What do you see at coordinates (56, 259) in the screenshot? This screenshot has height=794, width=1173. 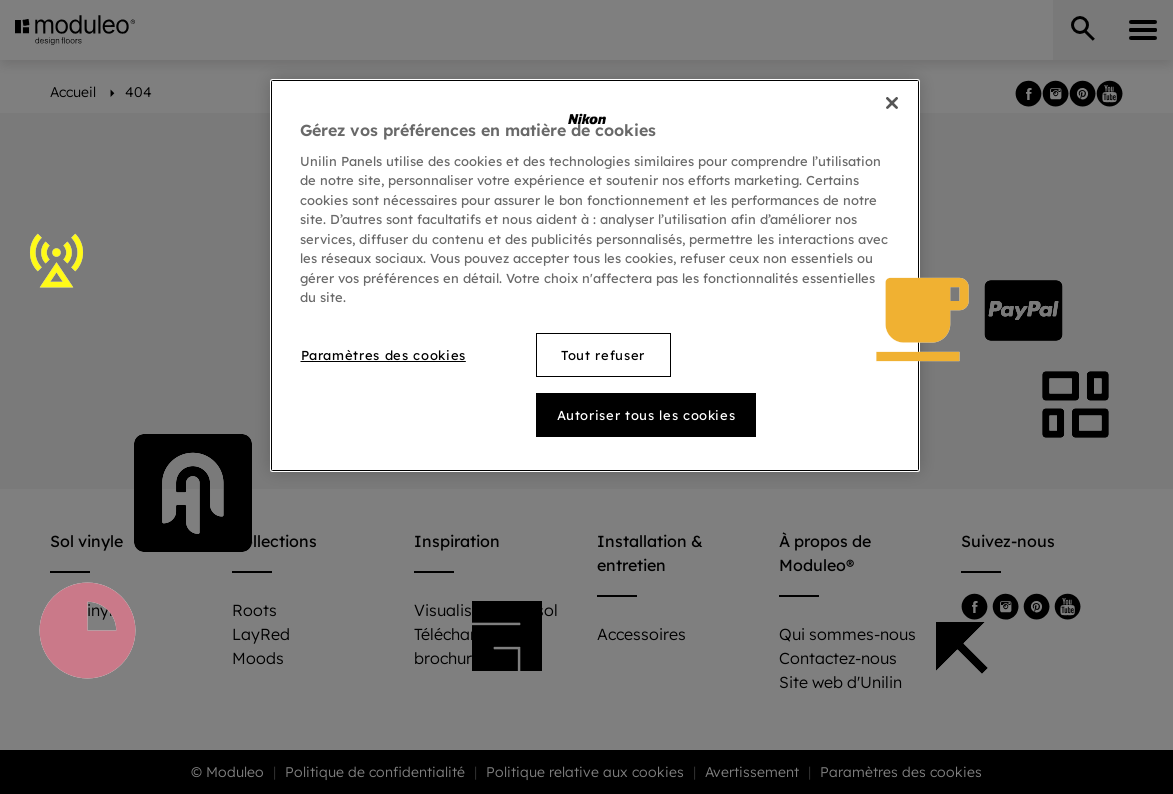 I see `access wireless network or base station settings` at bounding box center [56, 259].